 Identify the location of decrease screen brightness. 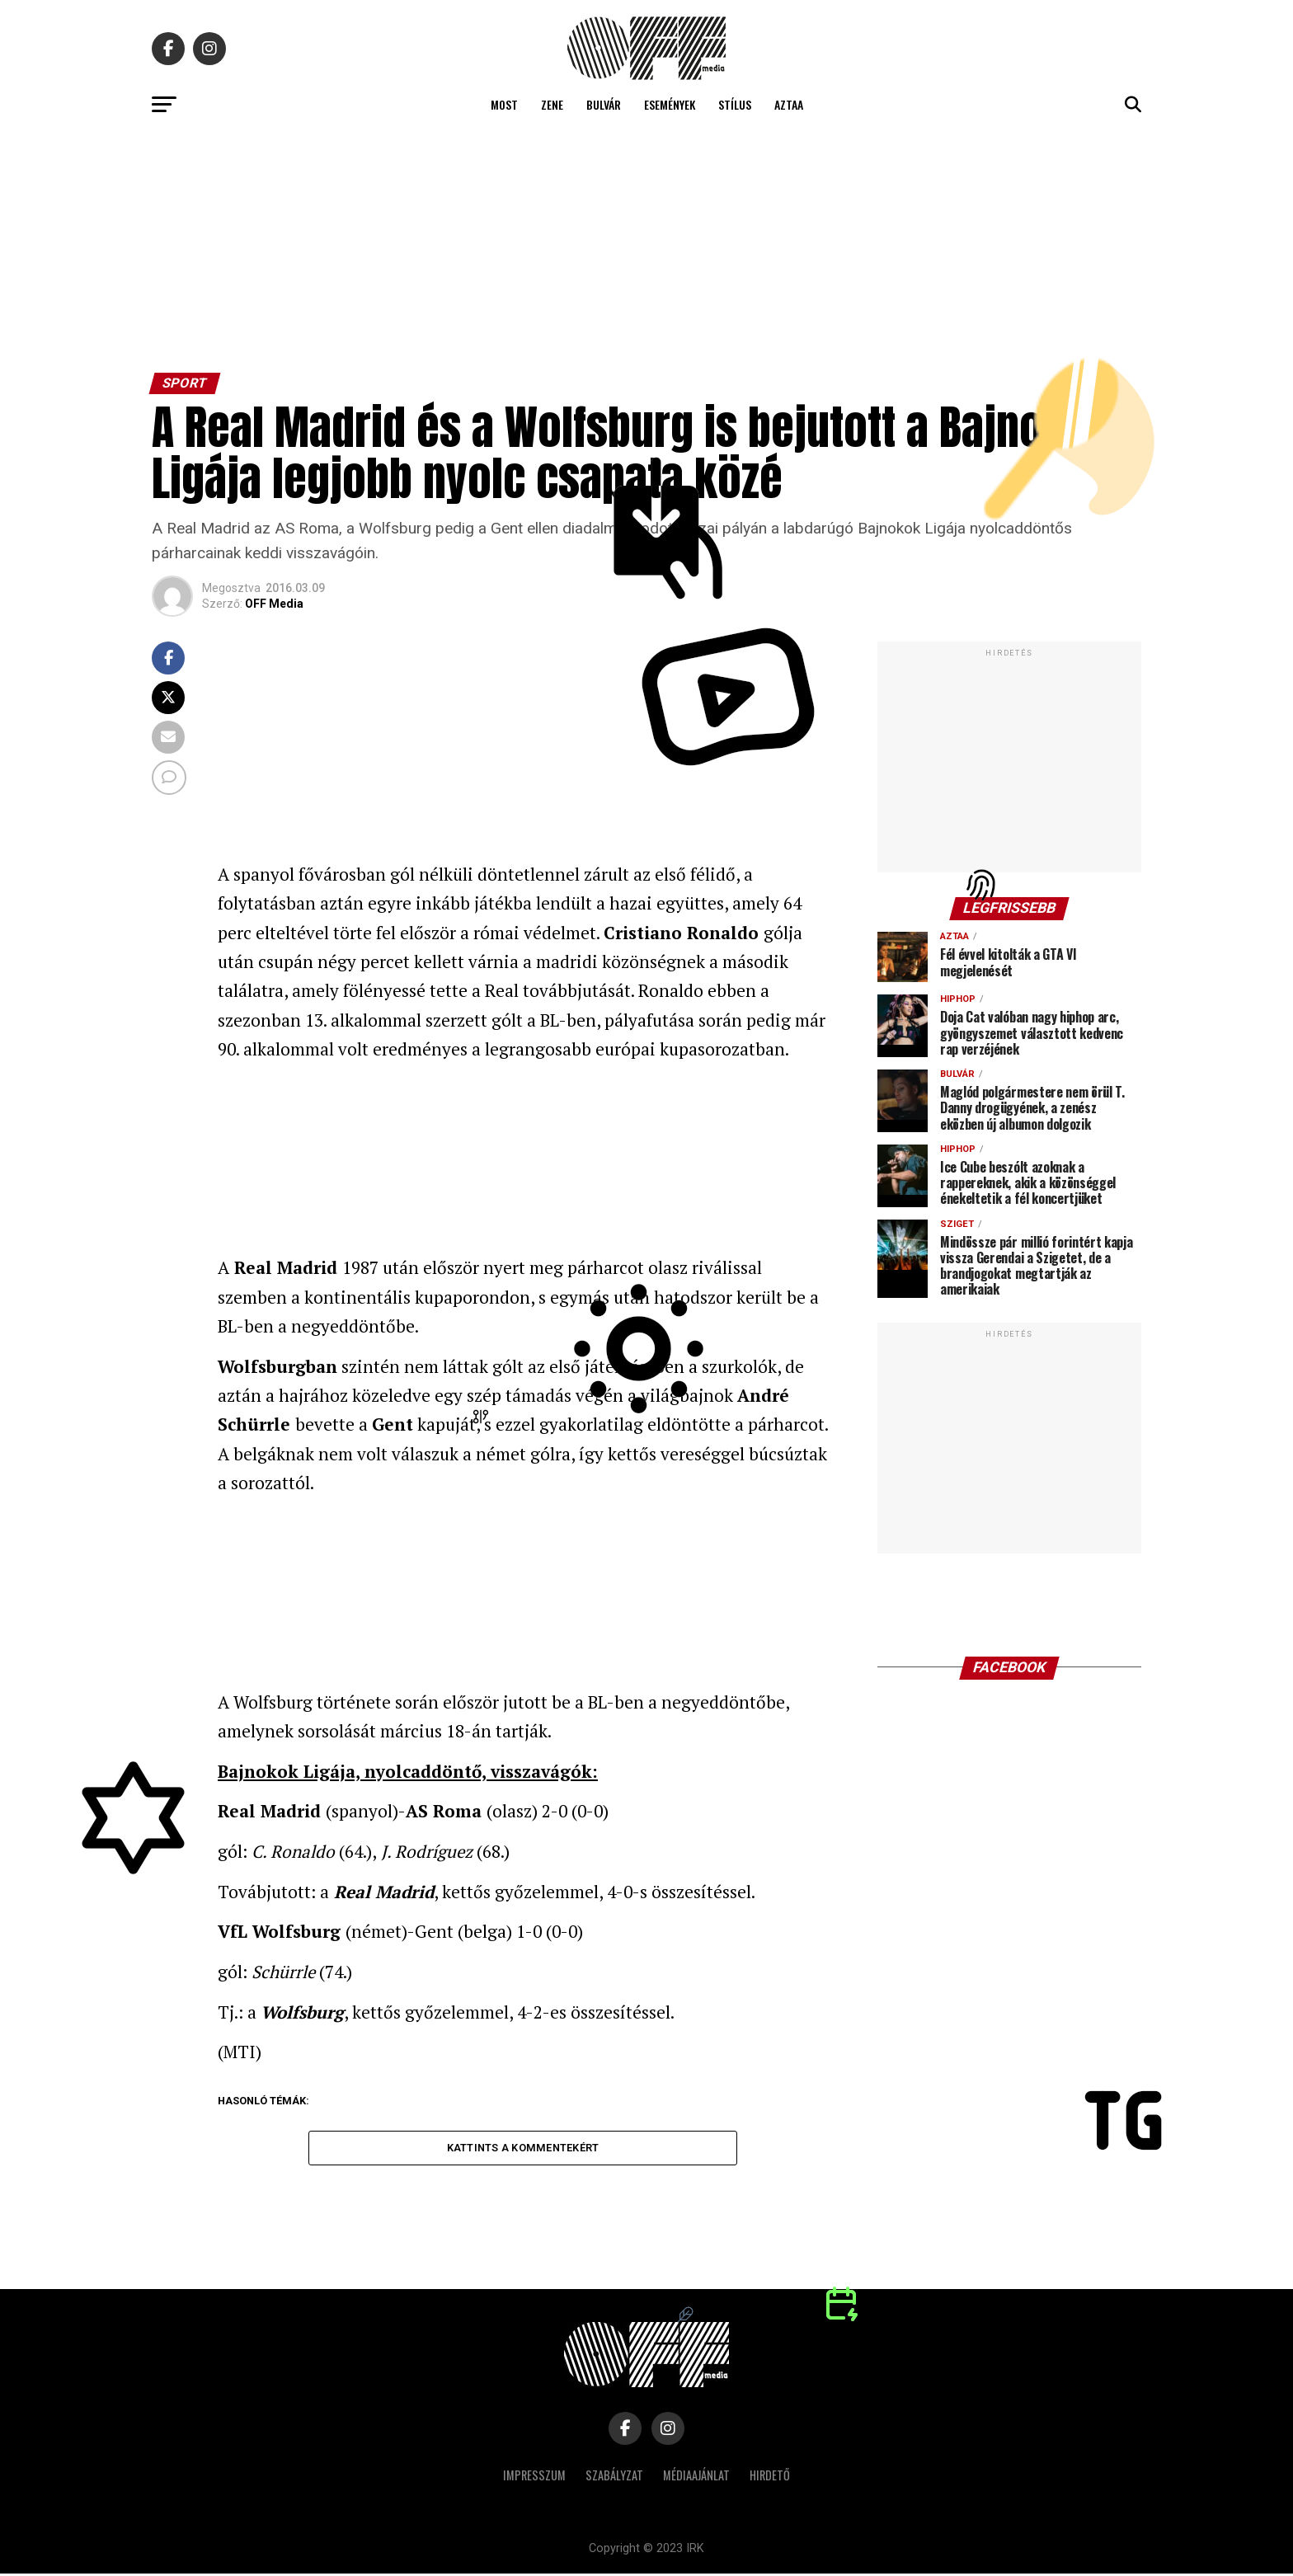
(638, 1348).